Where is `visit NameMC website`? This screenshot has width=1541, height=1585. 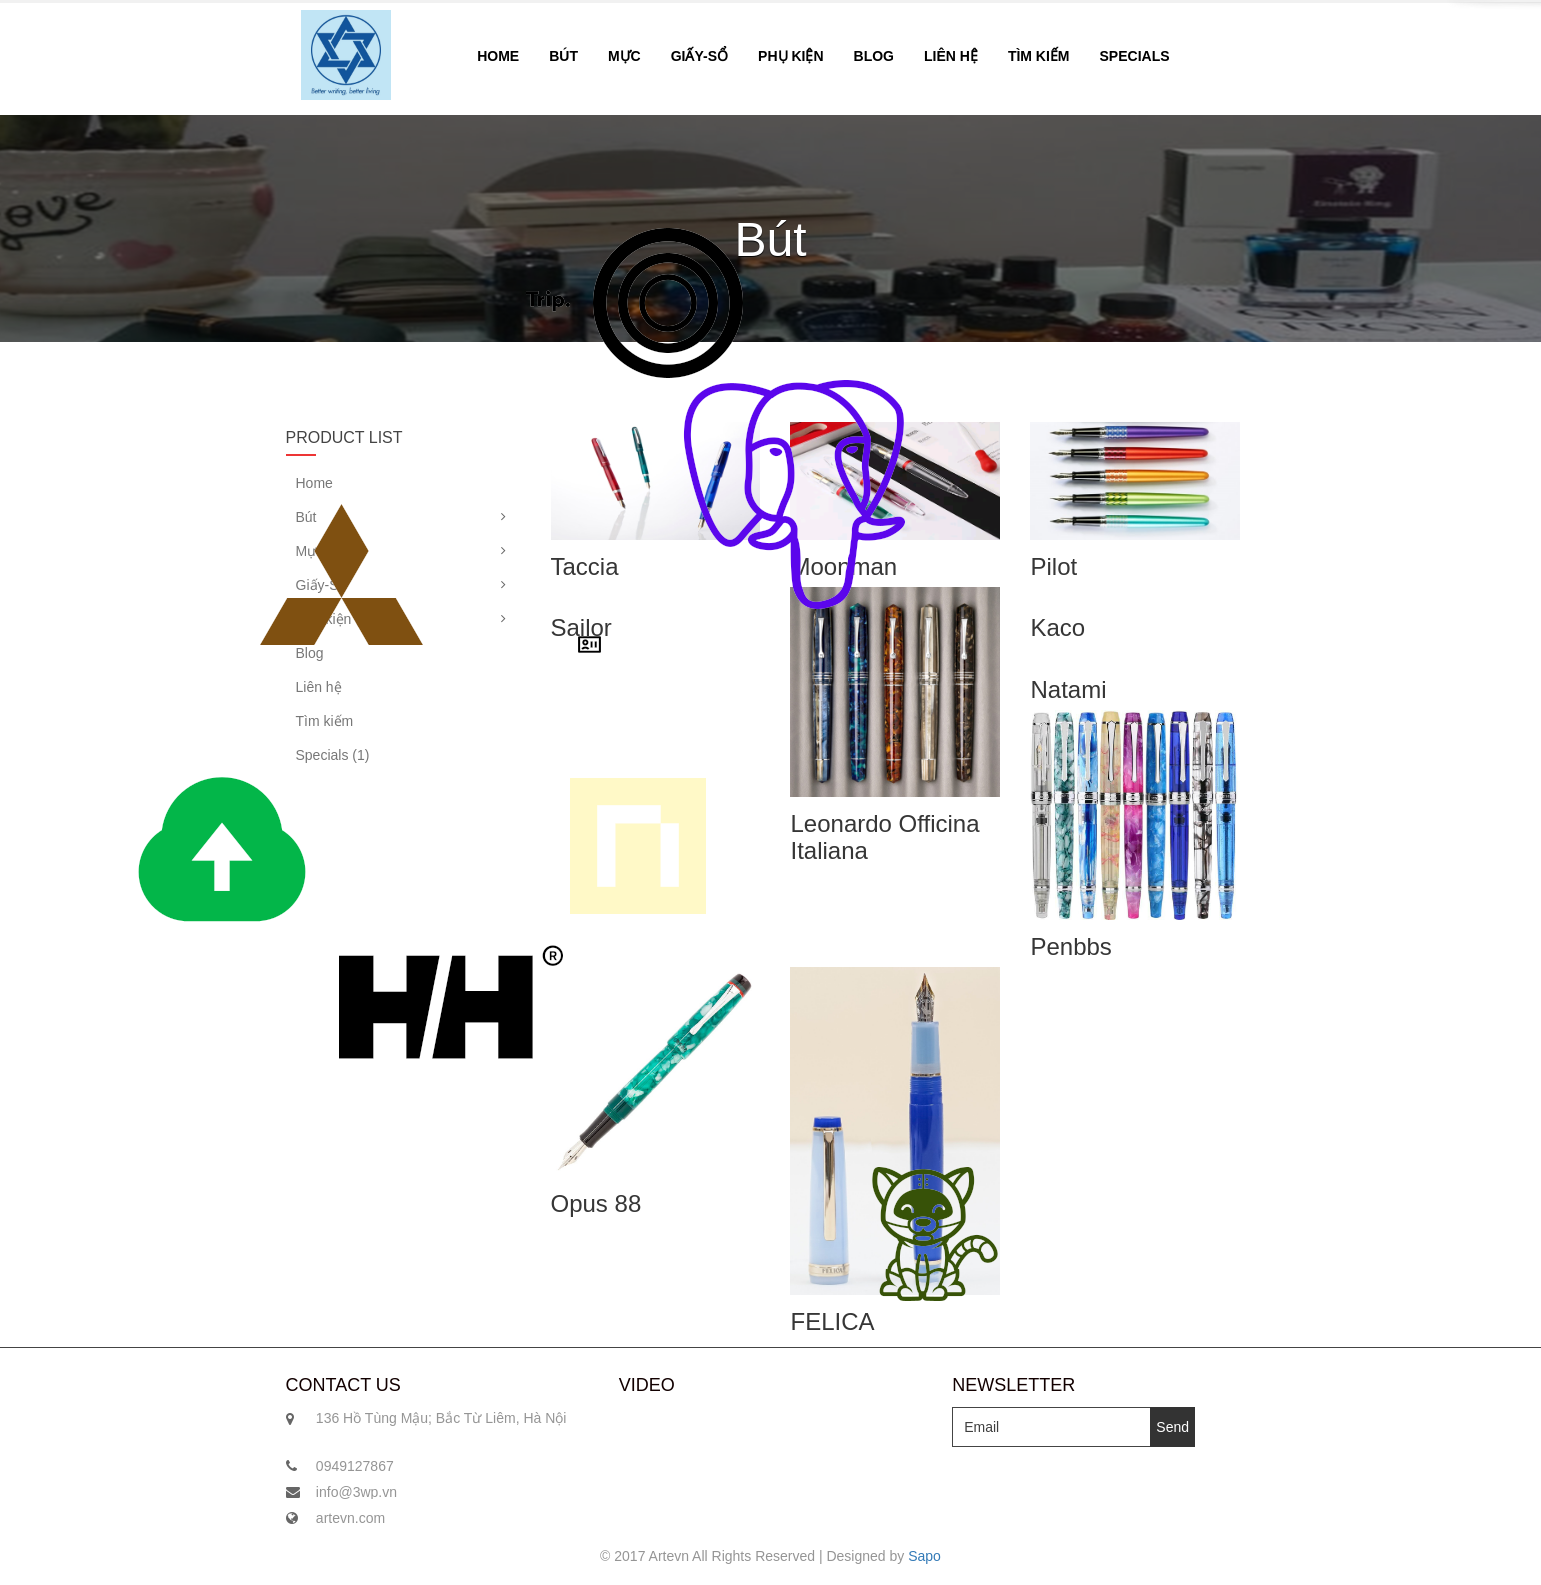
visit NameMC website is located at coordinates (638, 846).